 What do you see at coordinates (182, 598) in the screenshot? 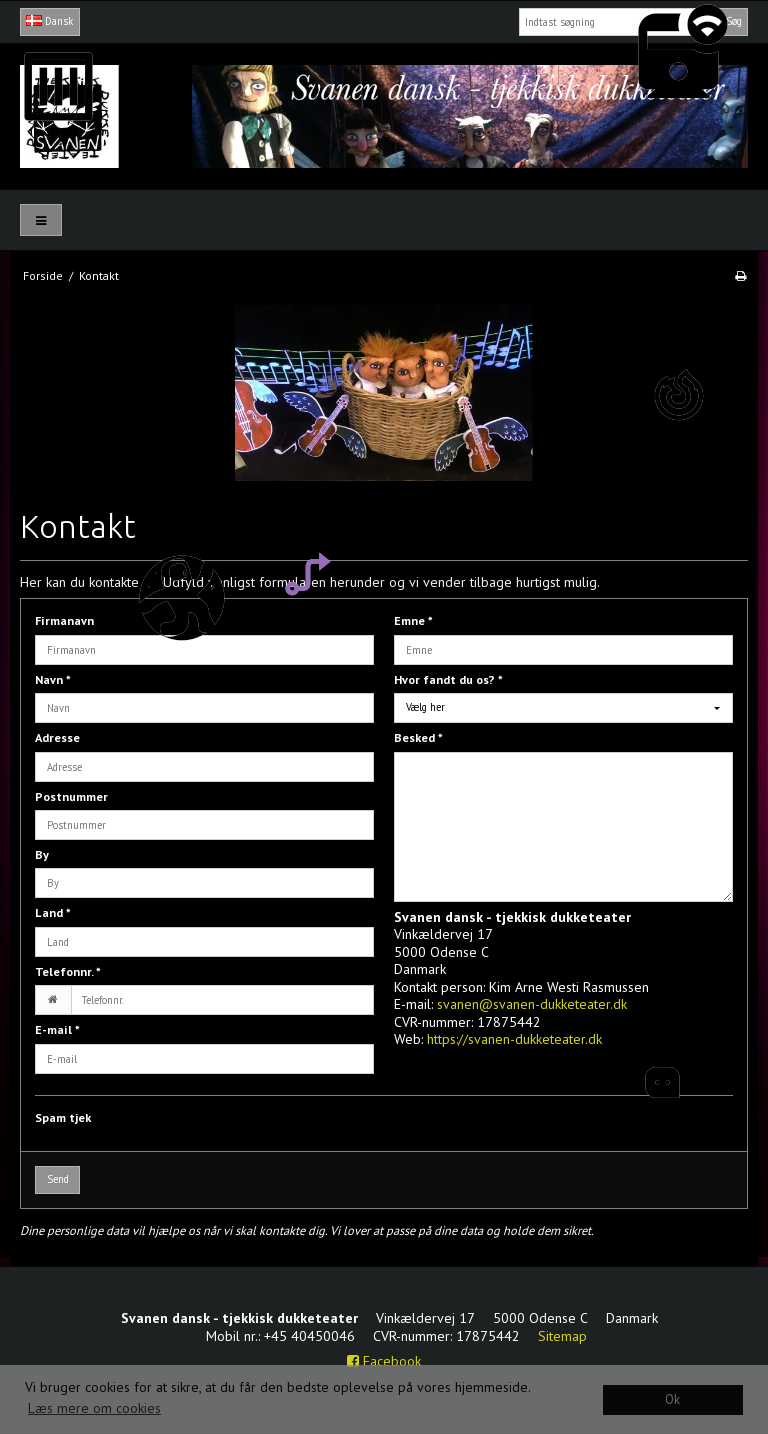
I see `open the Odysee app` at bounding box center [182, 598].